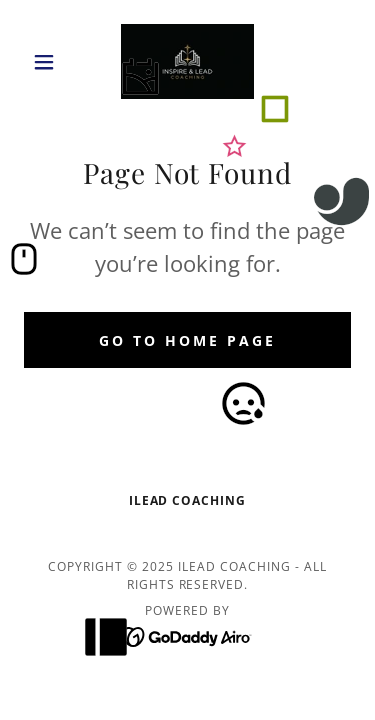  Describe the element at coordinates (243, 403) in the screenshot. I see `indicate a sad or negative reaction` at that location.